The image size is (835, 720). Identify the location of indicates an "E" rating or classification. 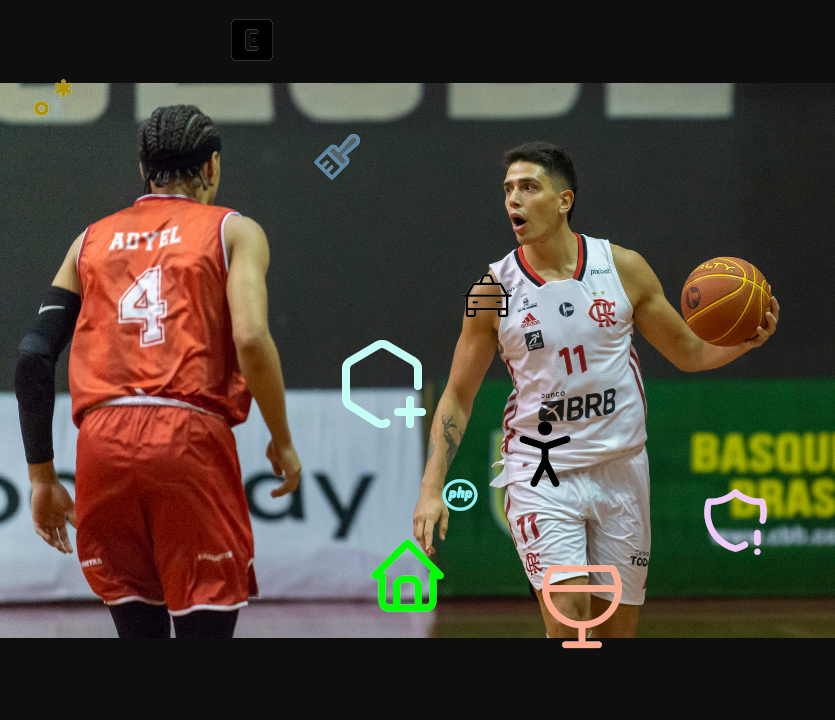
(252, 40).